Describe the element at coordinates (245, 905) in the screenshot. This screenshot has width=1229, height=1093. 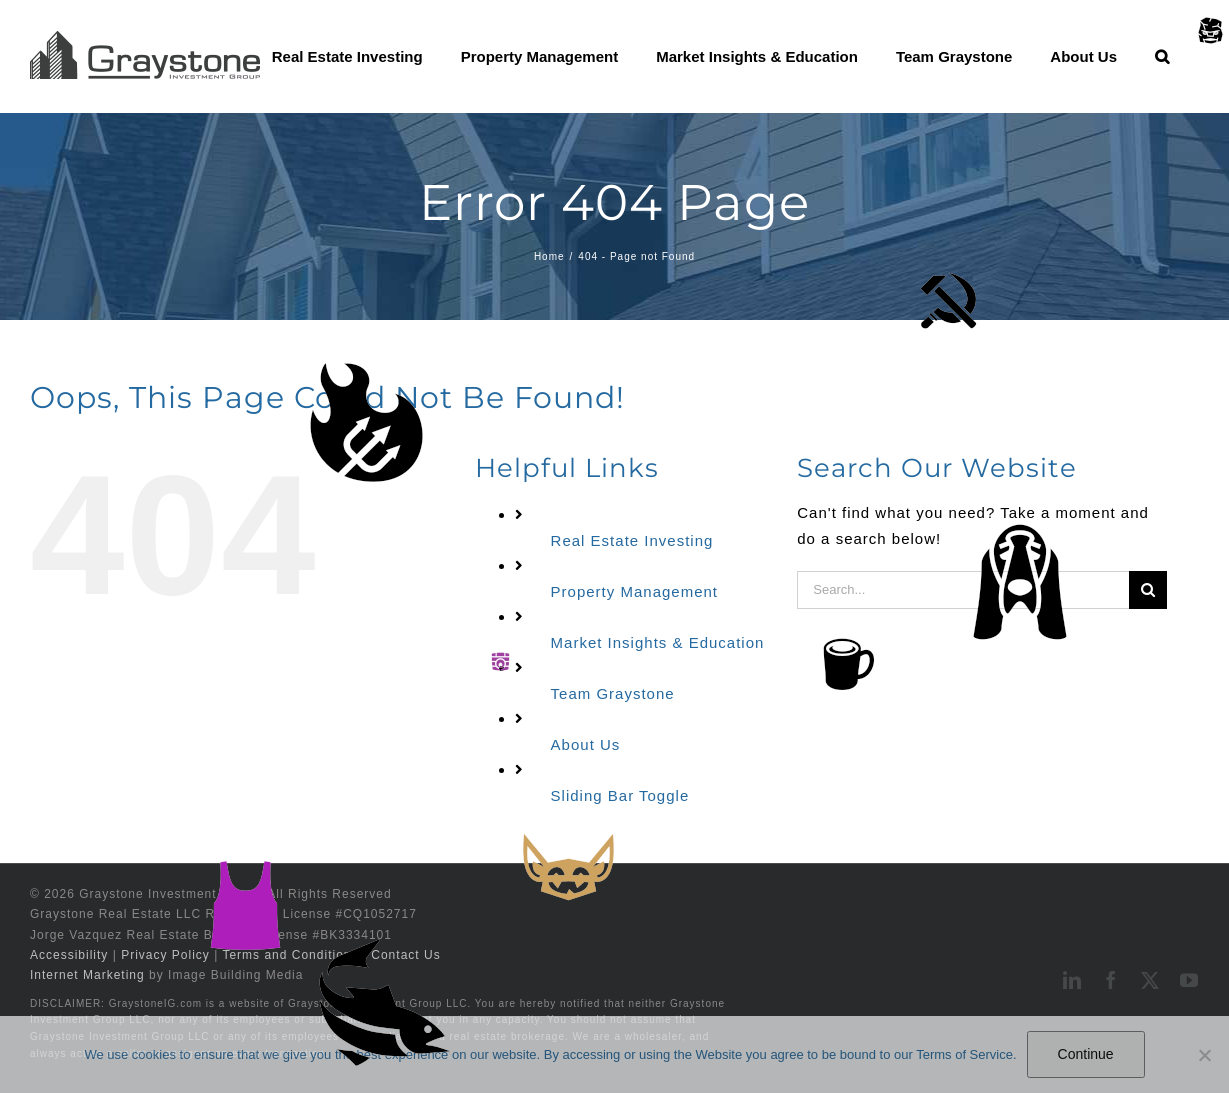
I see `browse sleeveless tops in clothing store` at that location.